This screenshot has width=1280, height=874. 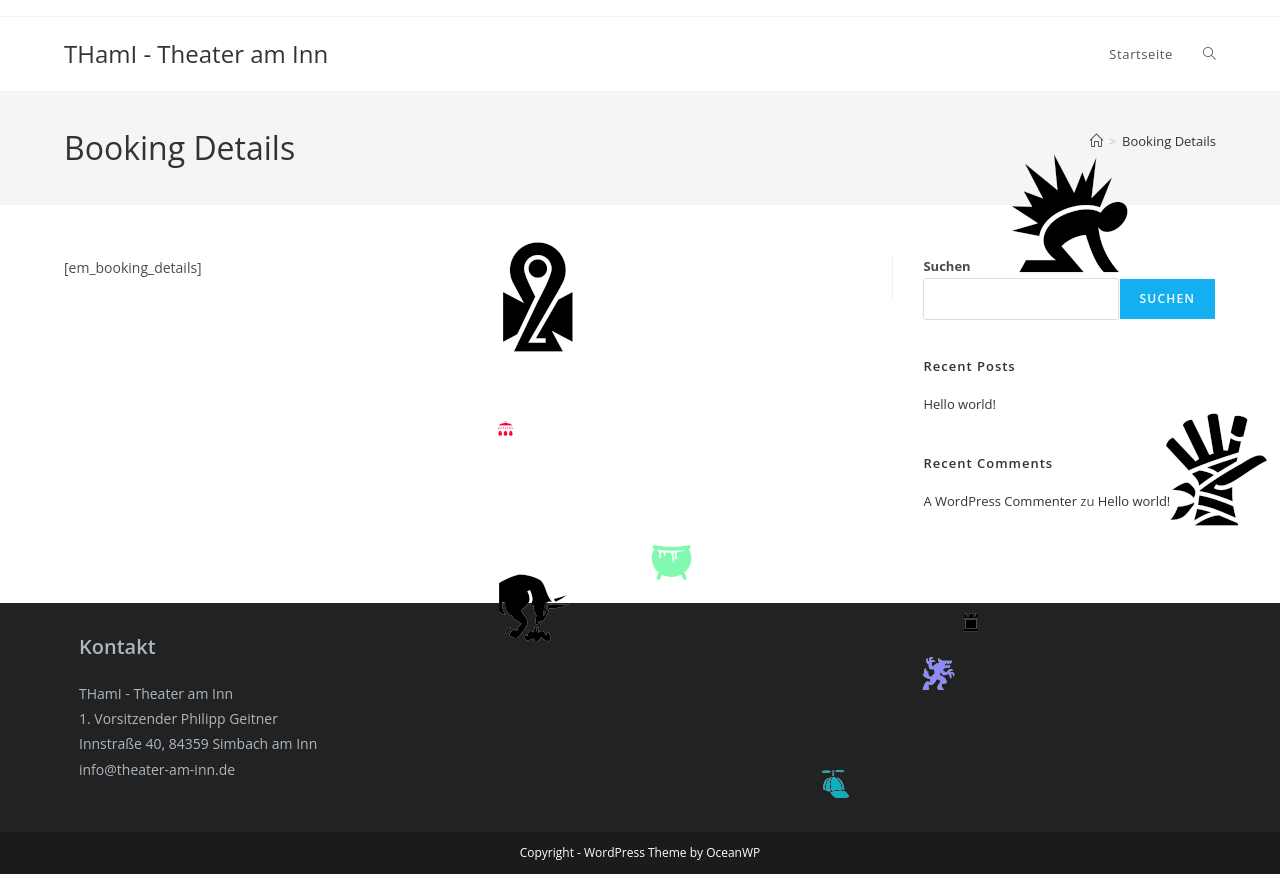 What do you see at coordinates (1216, 469) in the screenshot?
I see `access first aid or injury reporting` at bounding box center [1216, 469].